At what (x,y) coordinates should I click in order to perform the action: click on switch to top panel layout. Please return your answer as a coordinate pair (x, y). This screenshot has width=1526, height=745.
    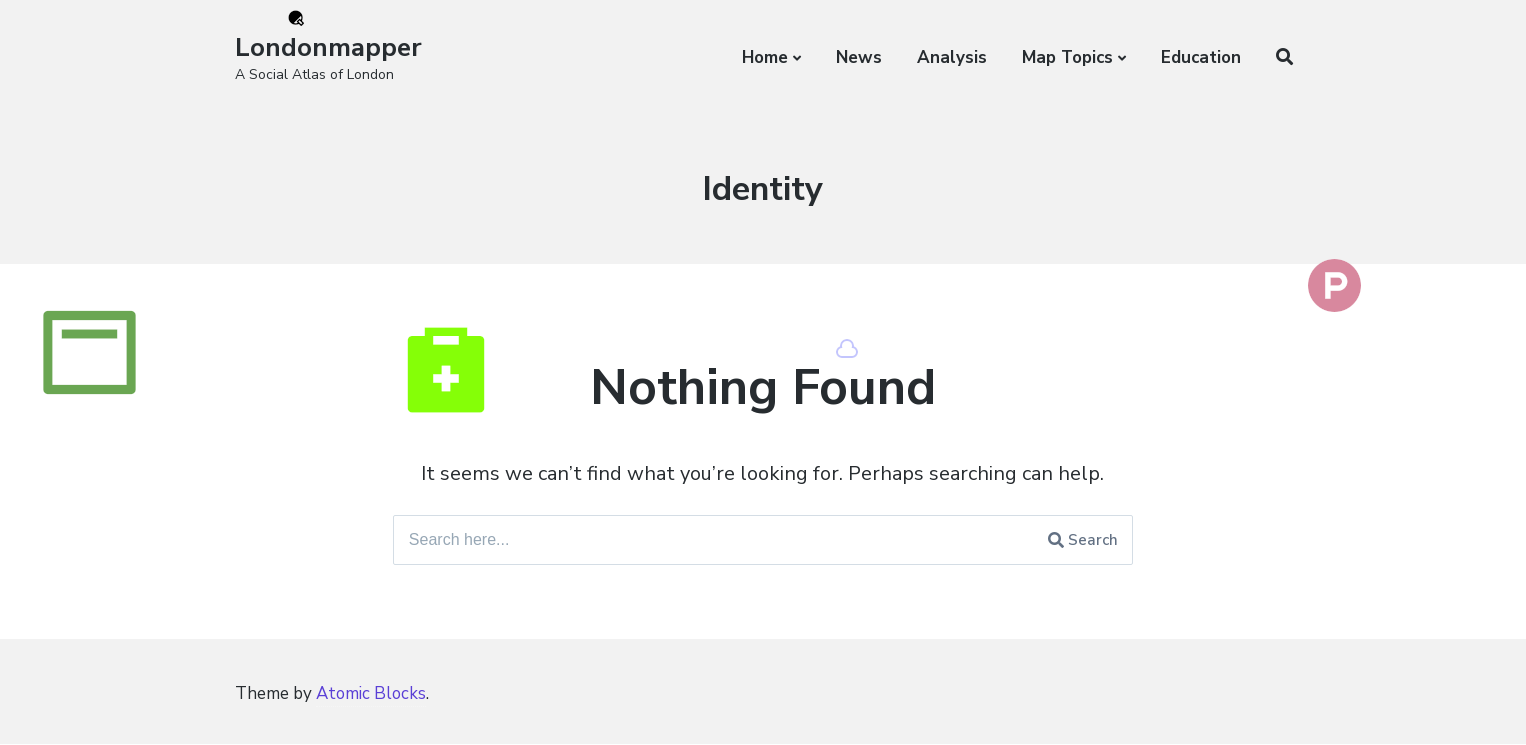
    Looking at the image, I should click on (89, 352).